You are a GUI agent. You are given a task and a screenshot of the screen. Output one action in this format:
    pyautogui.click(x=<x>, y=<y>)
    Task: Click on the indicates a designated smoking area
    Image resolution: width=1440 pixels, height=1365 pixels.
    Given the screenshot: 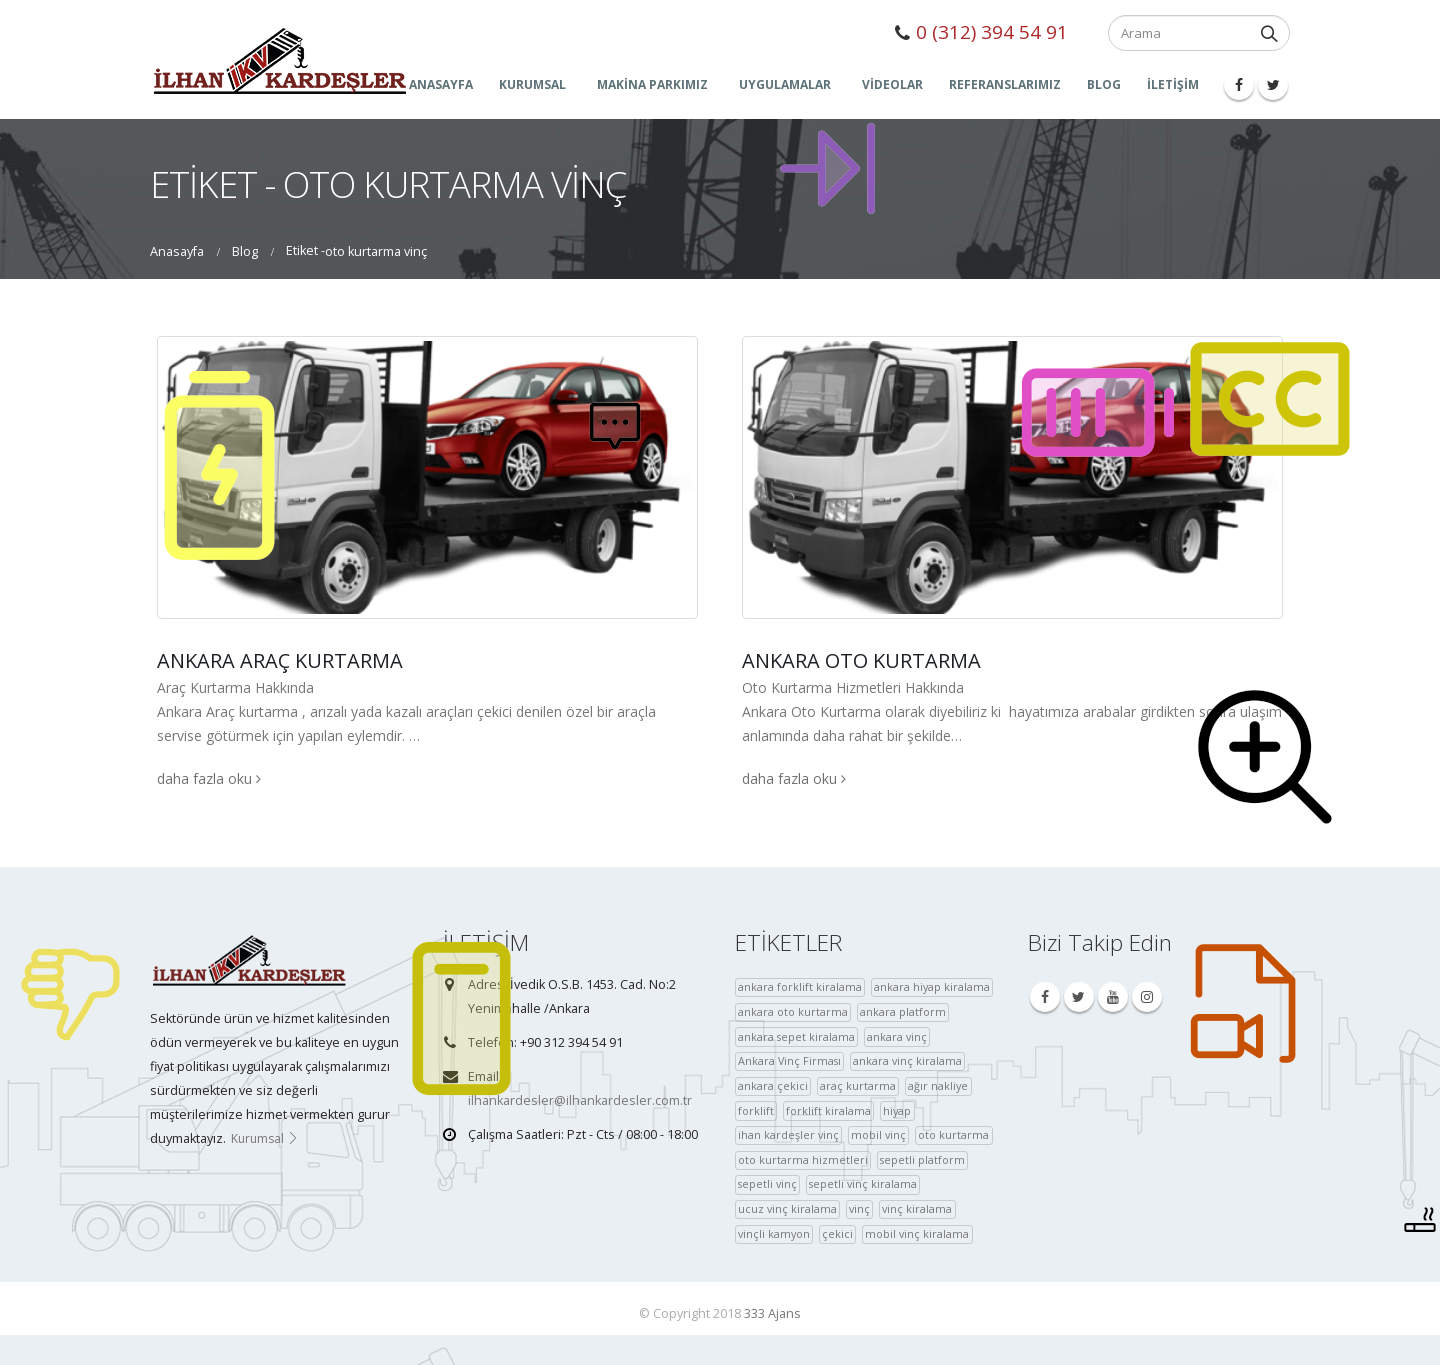 What is the action you would take?
    pyautogui.click(x=1420, y=1223)
    